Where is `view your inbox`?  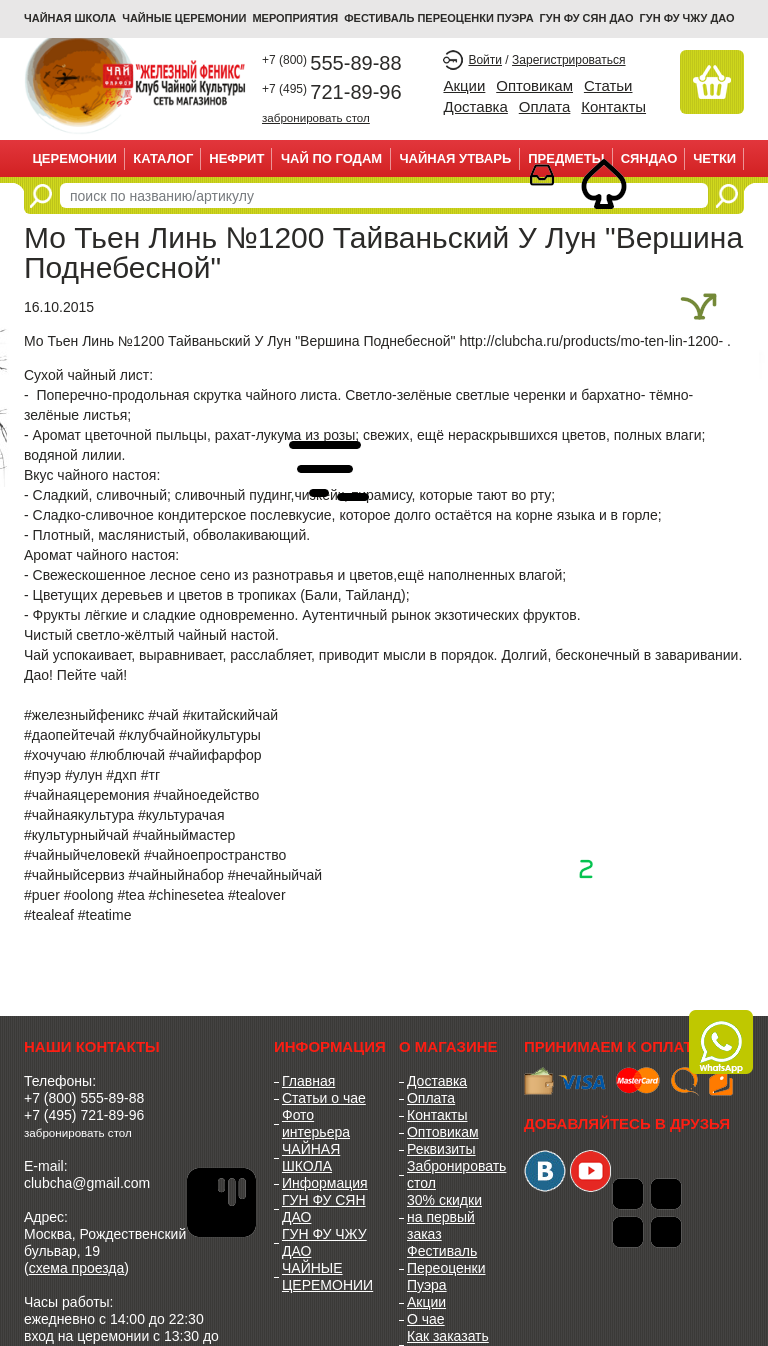
view your inbox is located at coordinates (542, 175).